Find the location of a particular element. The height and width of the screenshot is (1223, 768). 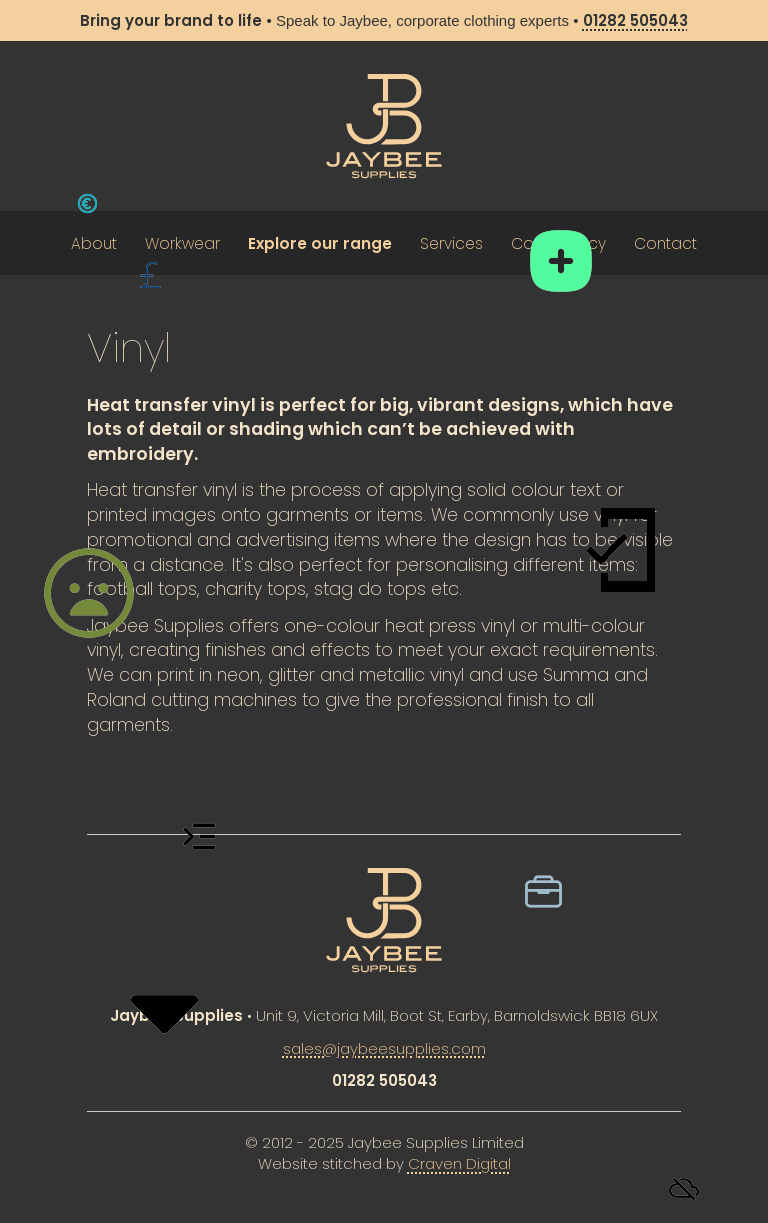

access work or business-related content is located at coordinates (543, 891).